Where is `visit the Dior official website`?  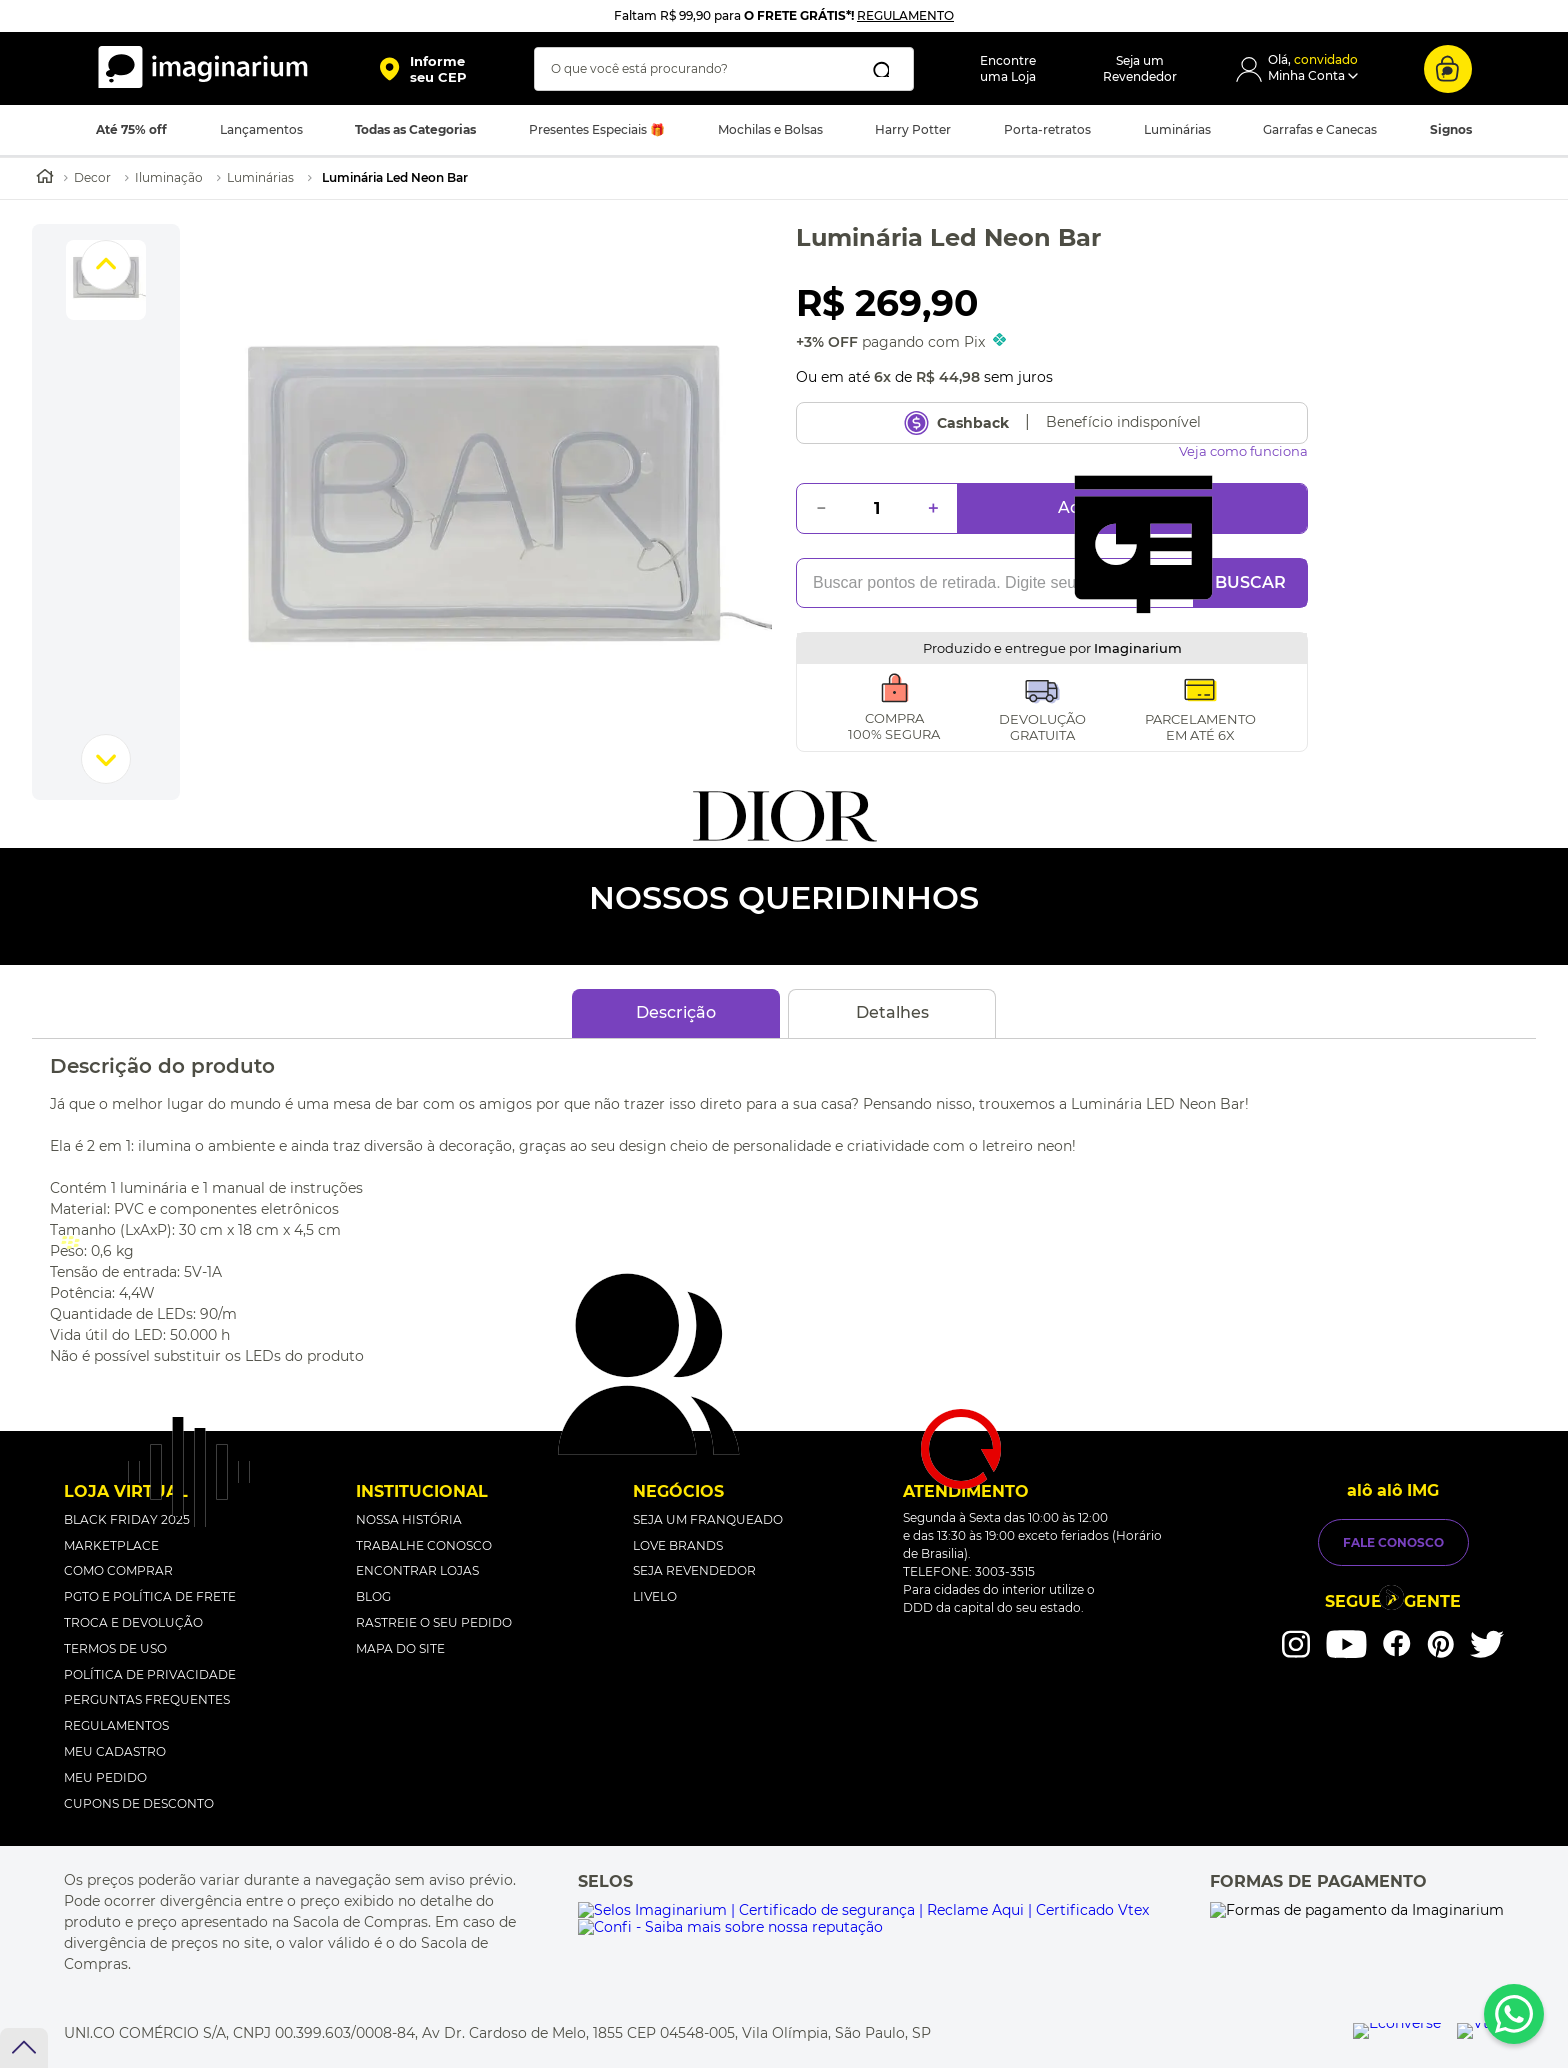 visit the Dior official website is located at coordinates (785, 816).